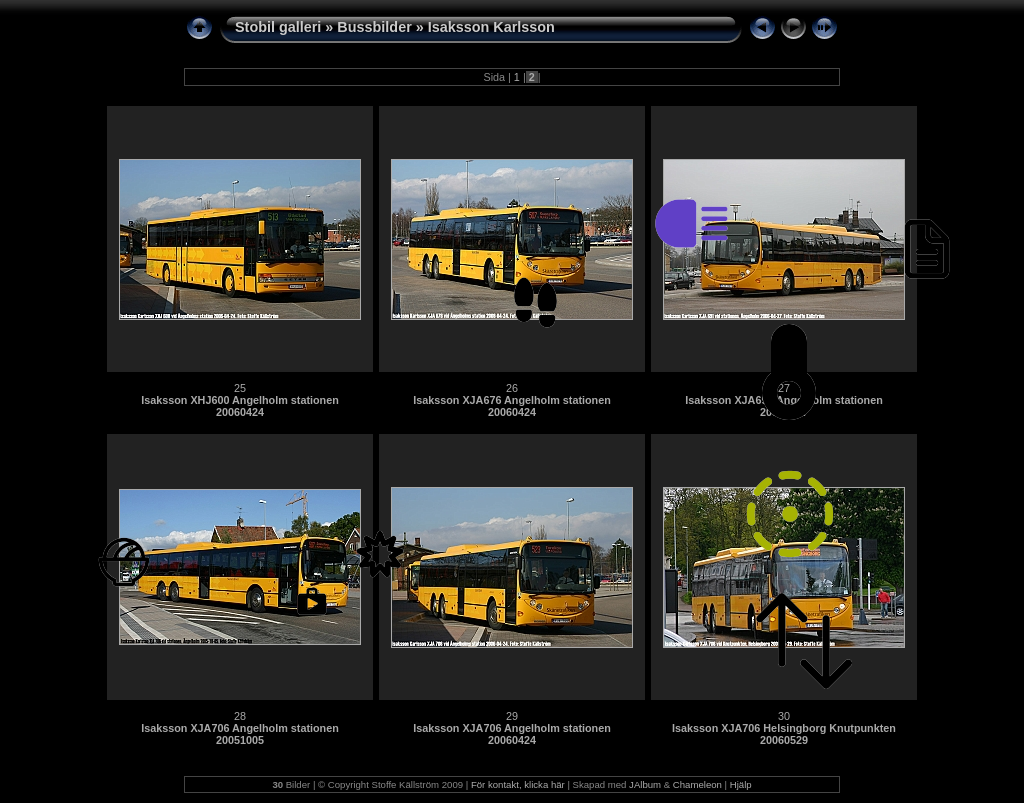 This screenshot has height=803, width=1024. I want to click on view step tracking or walking activity, so click(535, 302).